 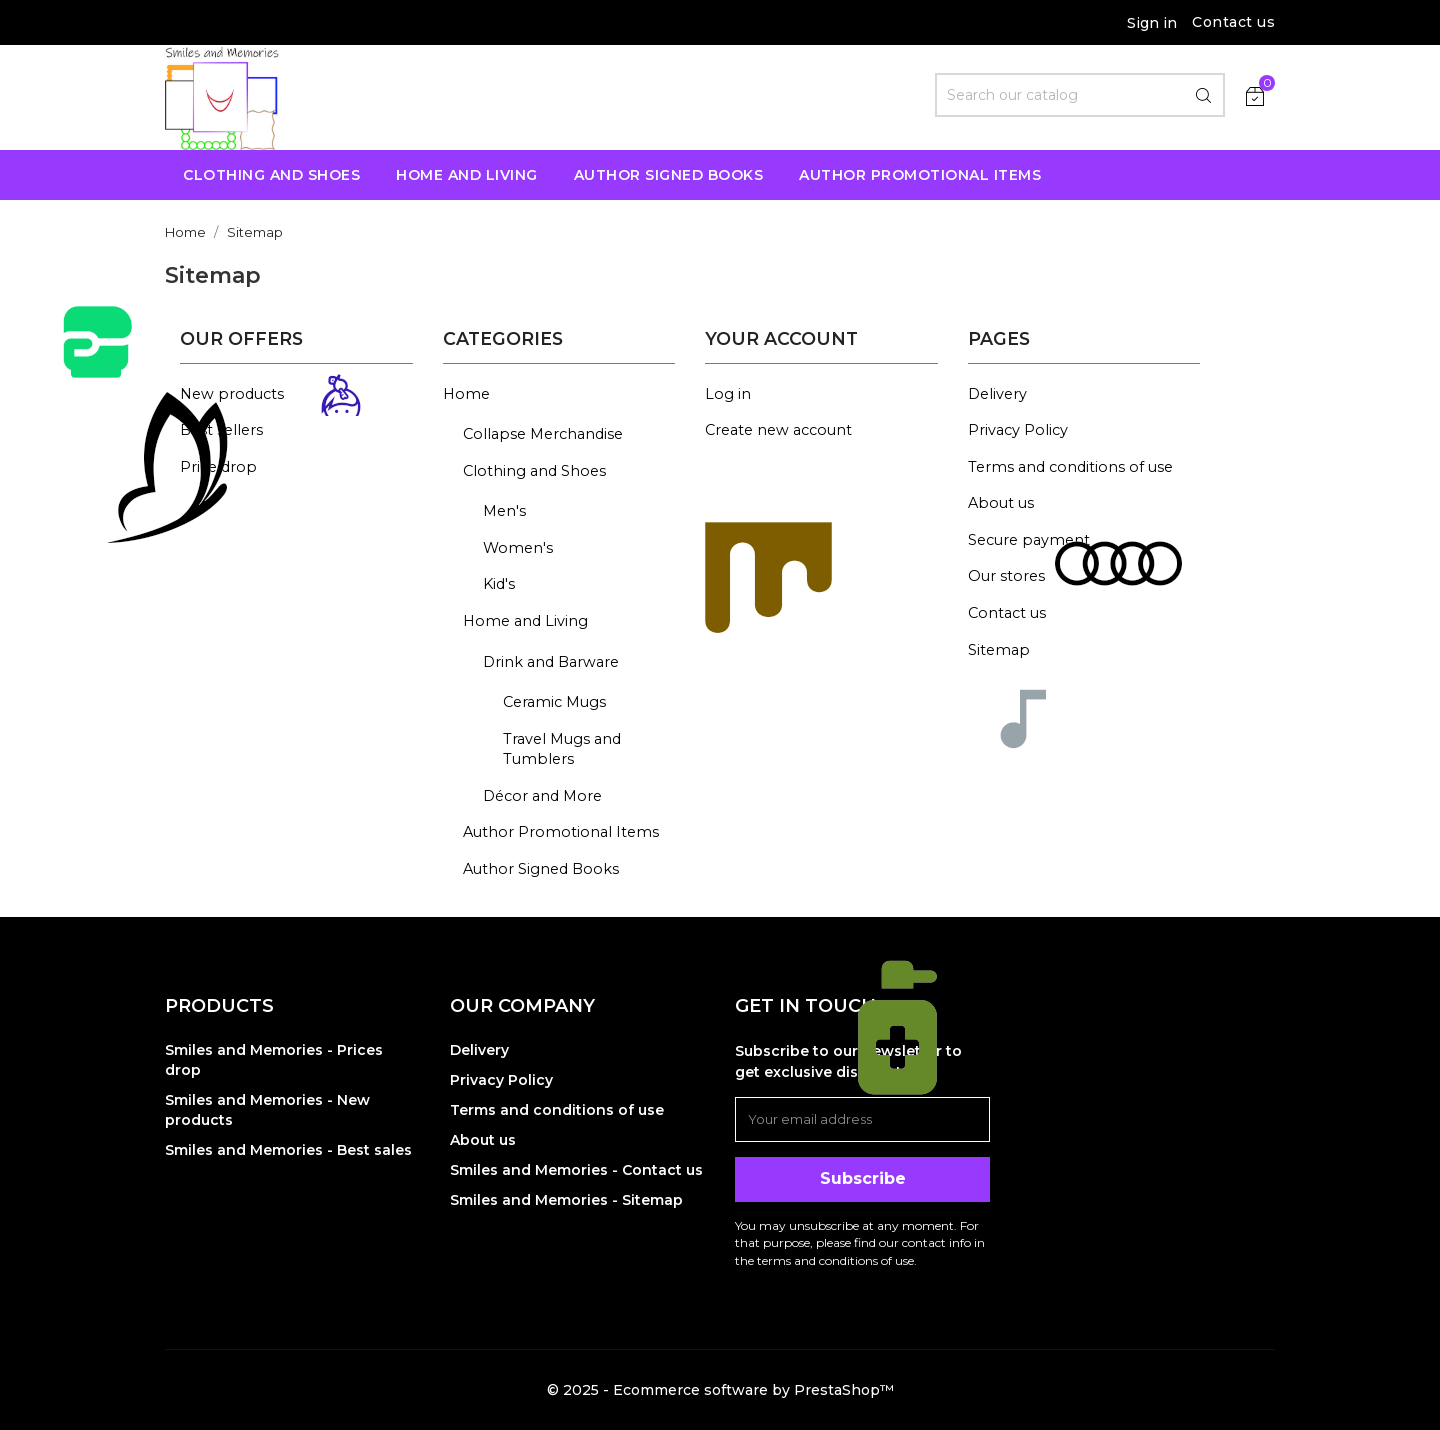 I want to click on open keybase app, so click(x=341, y=395).